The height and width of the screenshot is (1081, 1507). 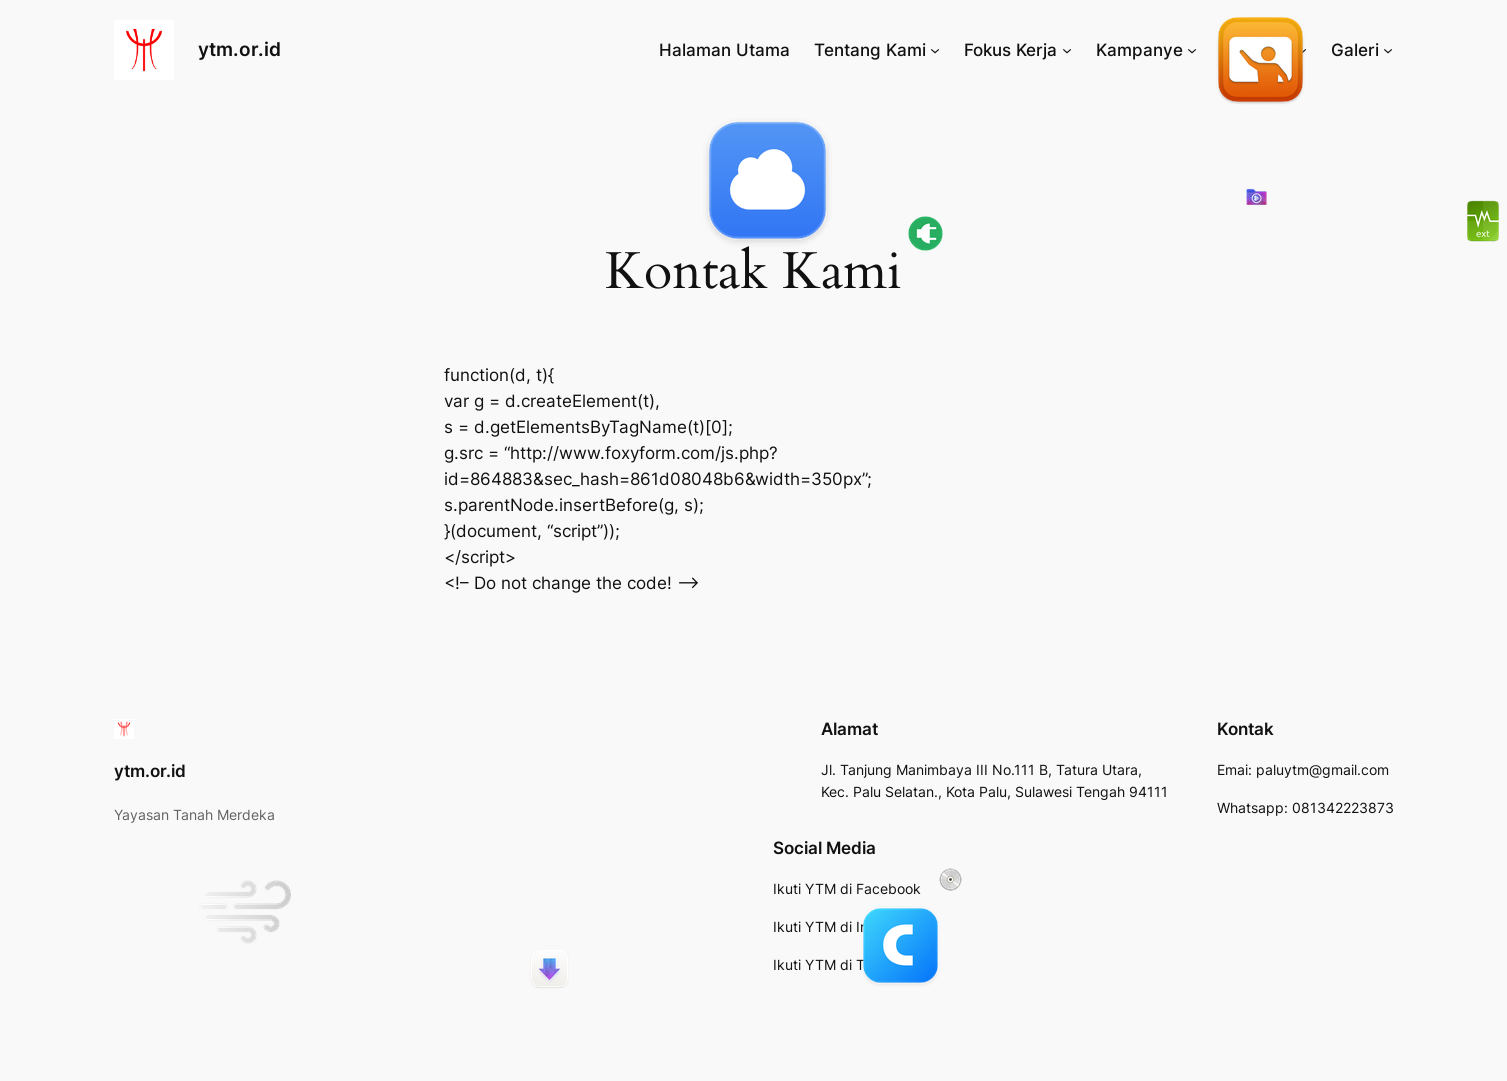 What do you see at coordinates (900, 945) in the screenshot?
I see `open the Cura 3D printing slicer application` at bounding box center [900, 945].